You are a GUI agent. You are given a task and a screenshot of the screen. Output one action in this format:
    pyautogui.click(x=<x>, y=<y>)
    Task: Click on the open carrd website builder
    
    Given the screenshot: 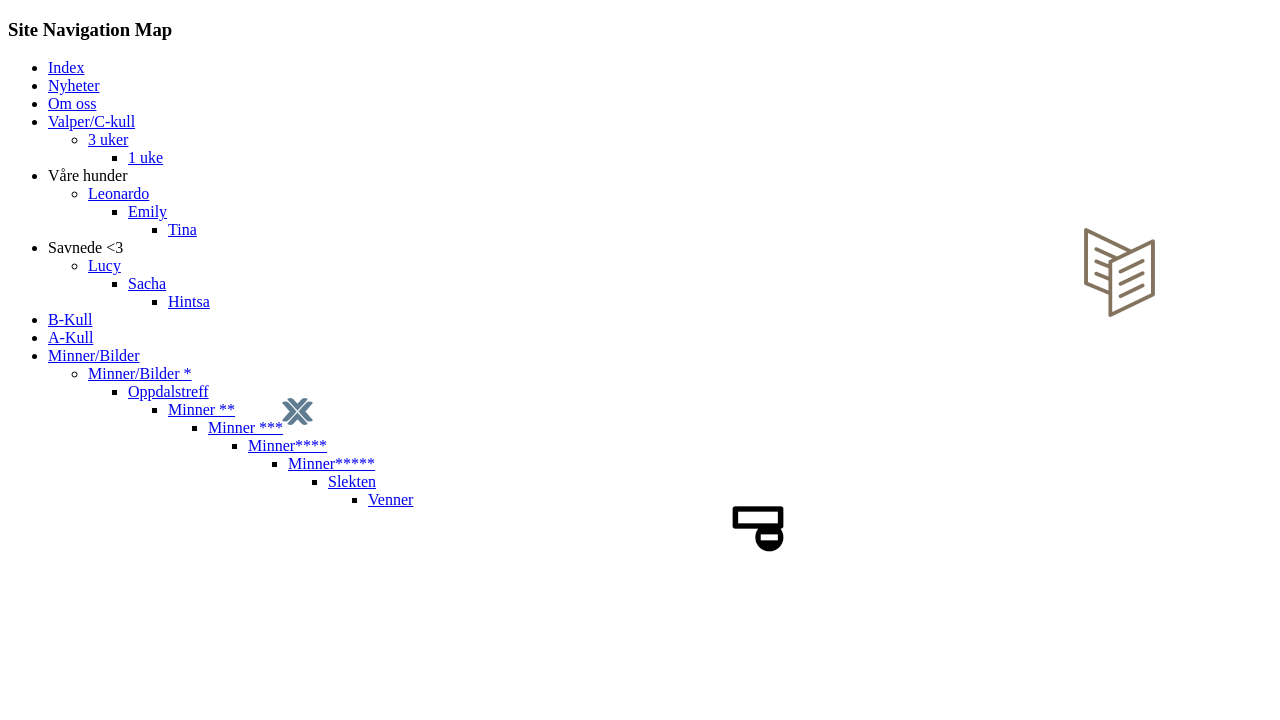 What is the action you would take?
    pyautogui.click(x=1119, y=272)
    